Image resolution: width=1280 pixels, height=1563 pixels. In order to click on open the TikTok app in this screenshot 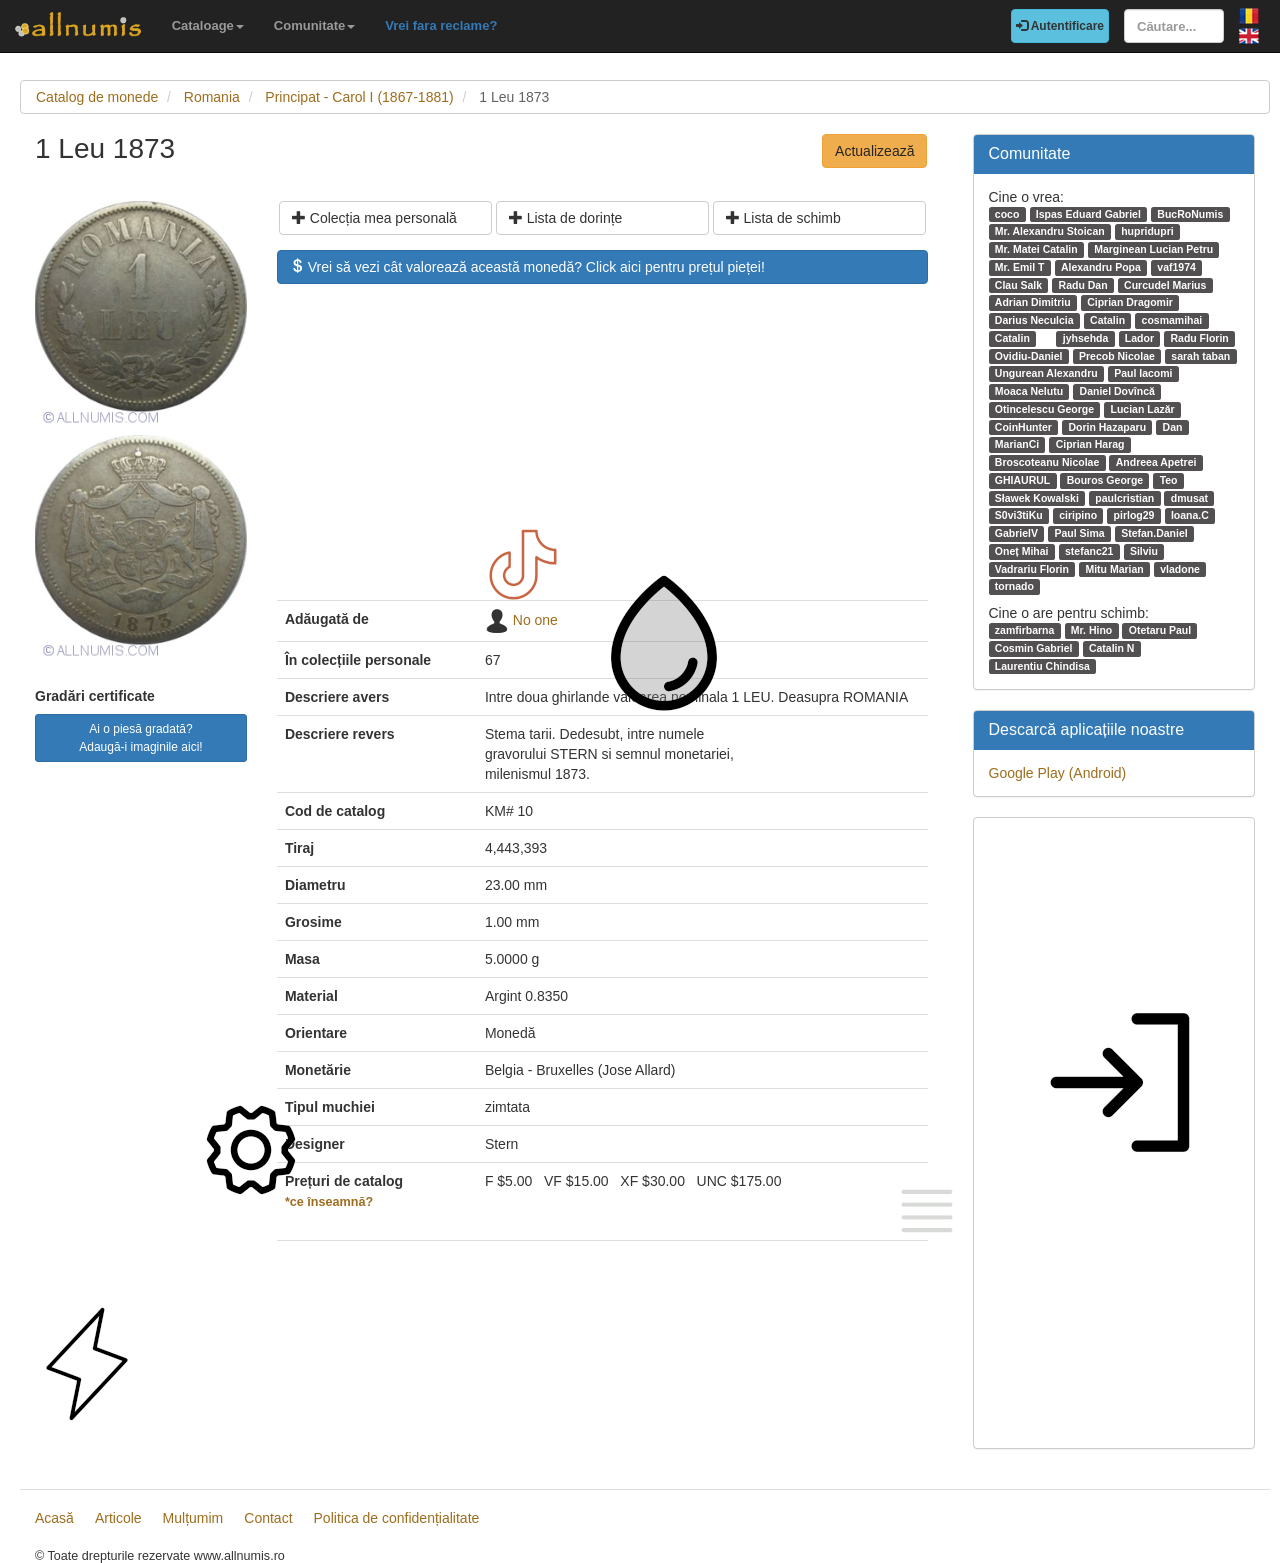, I will do `click(523, 566)`.